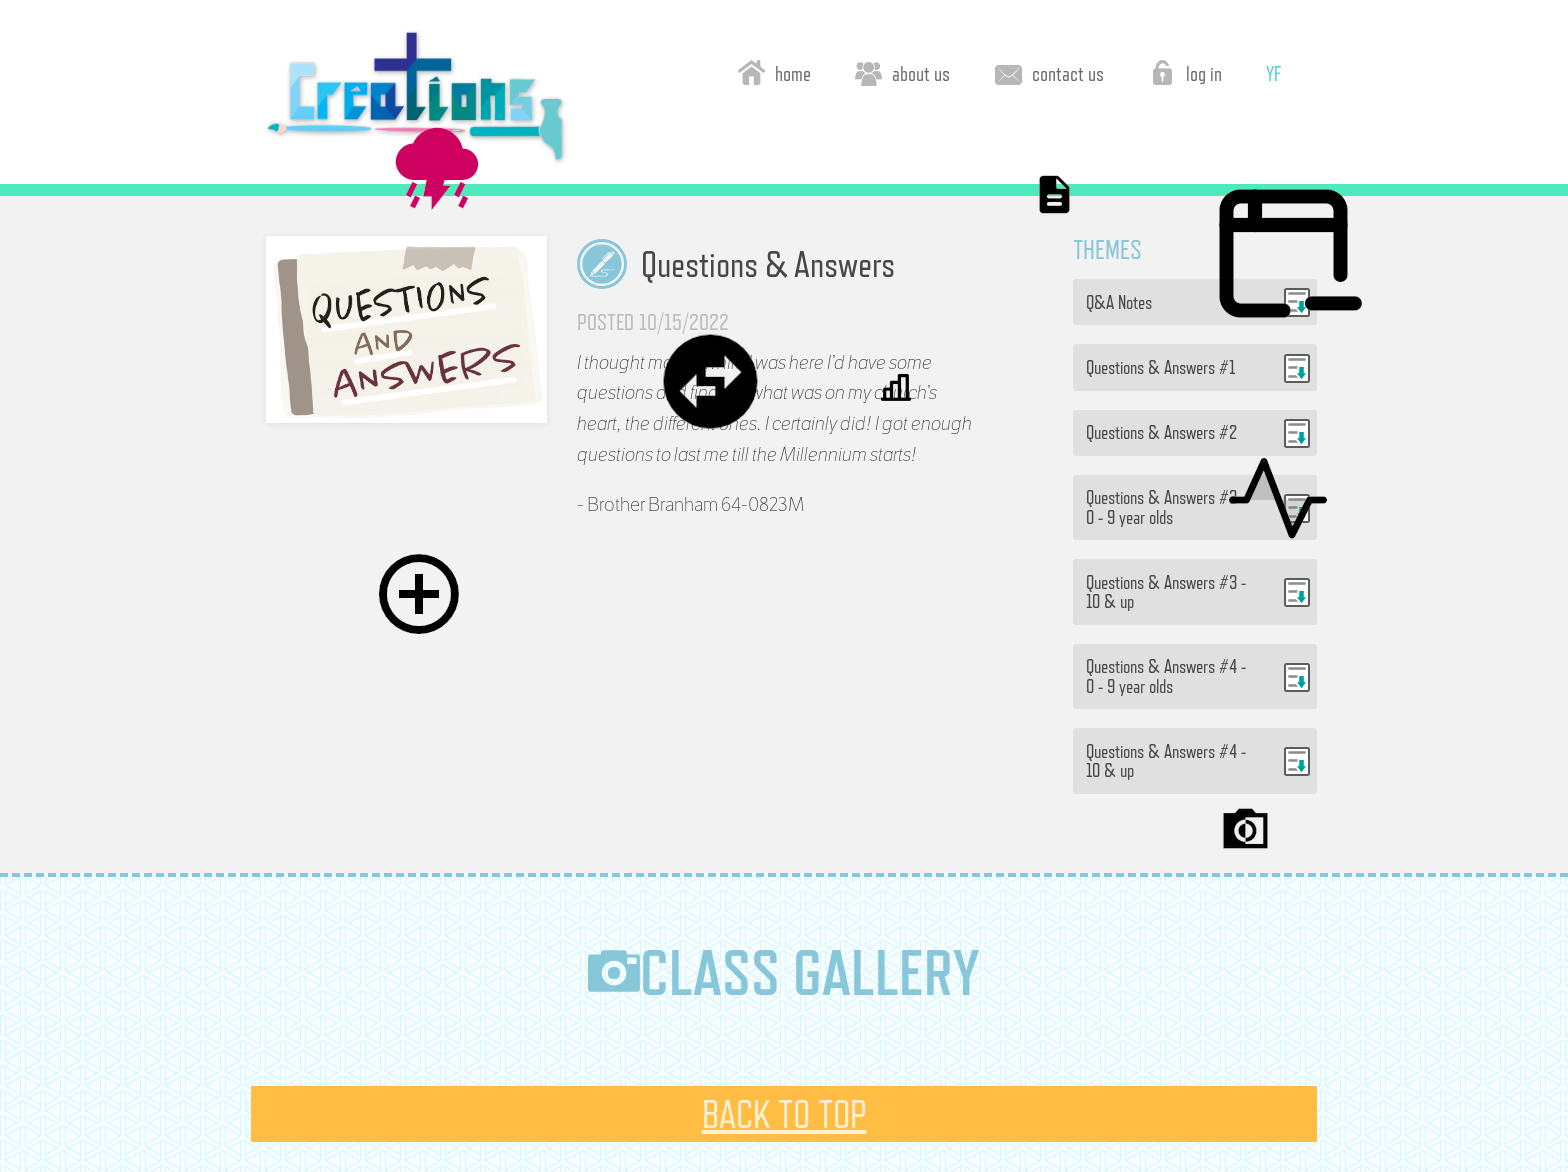 The image size is (1568, 1172). What do you see at coordinates (437, 169) in the screenshot?
I see `indicates thunderstorm weather conditions` at bounding box center [437, 169].